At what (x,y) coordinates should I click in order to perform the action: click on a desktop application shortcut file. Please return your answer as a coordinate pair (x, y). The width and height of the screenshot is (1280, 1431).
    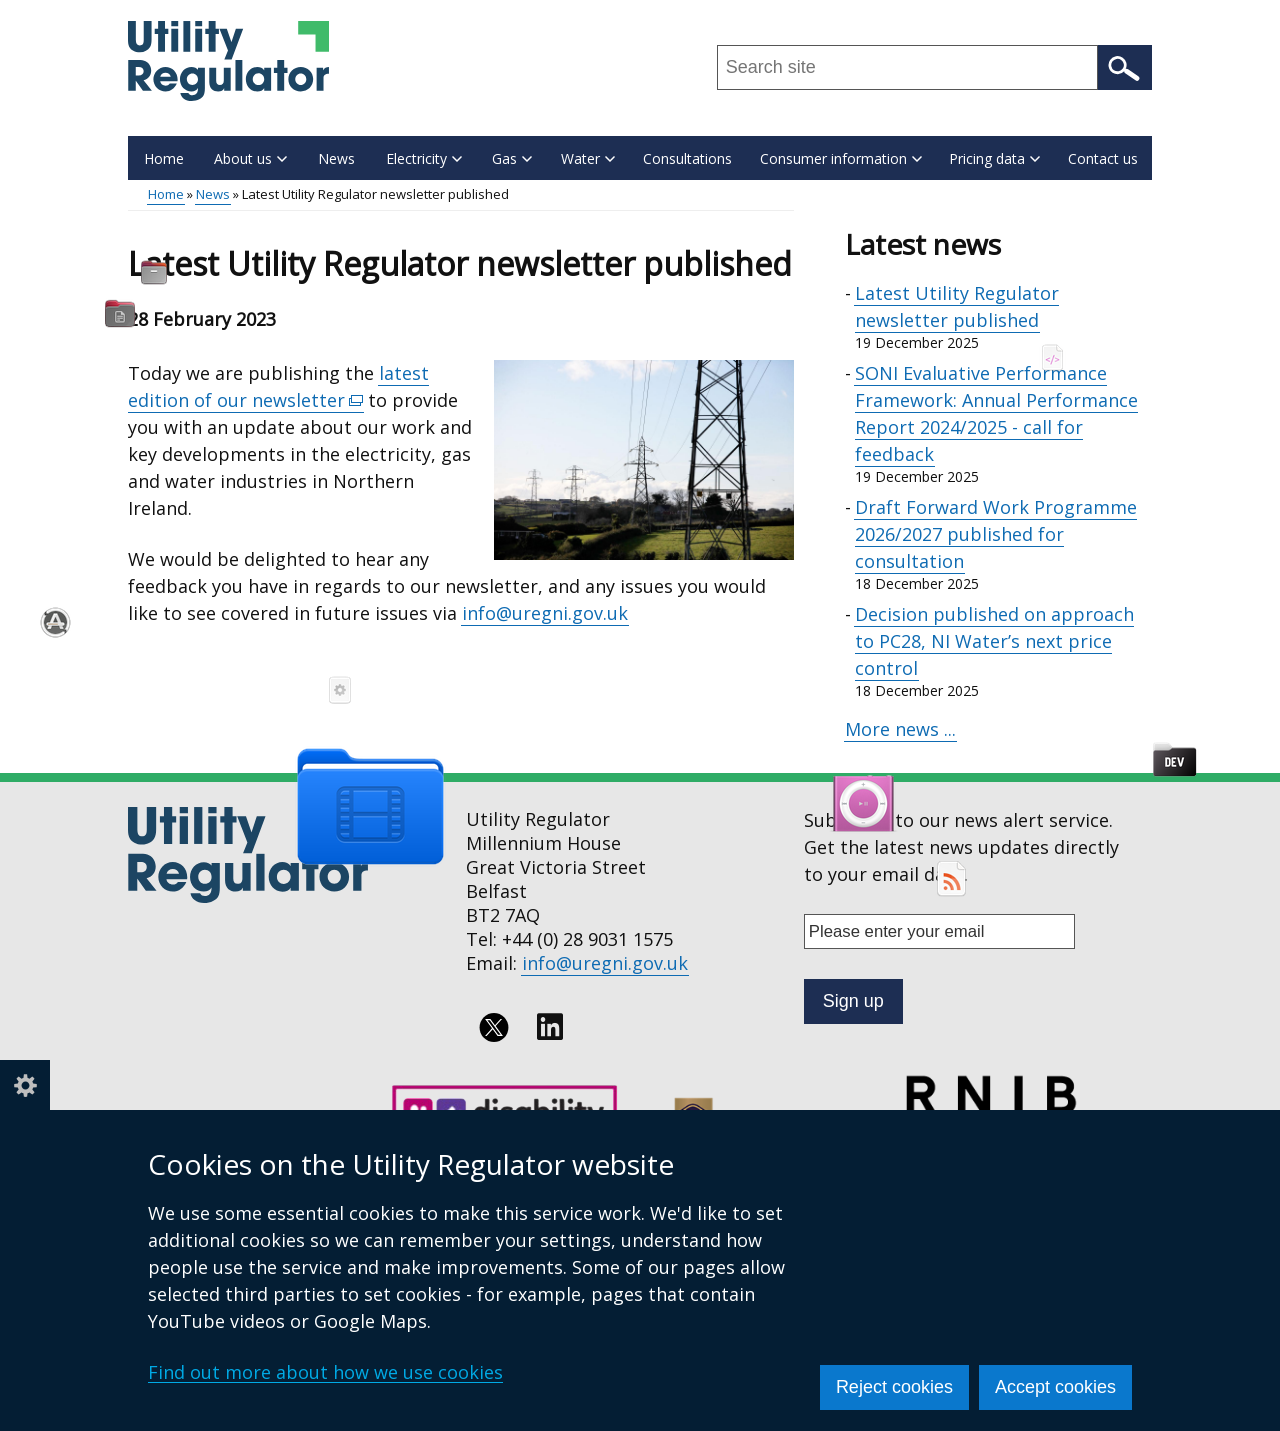
    Looking at the image, I should click on (340, 690).